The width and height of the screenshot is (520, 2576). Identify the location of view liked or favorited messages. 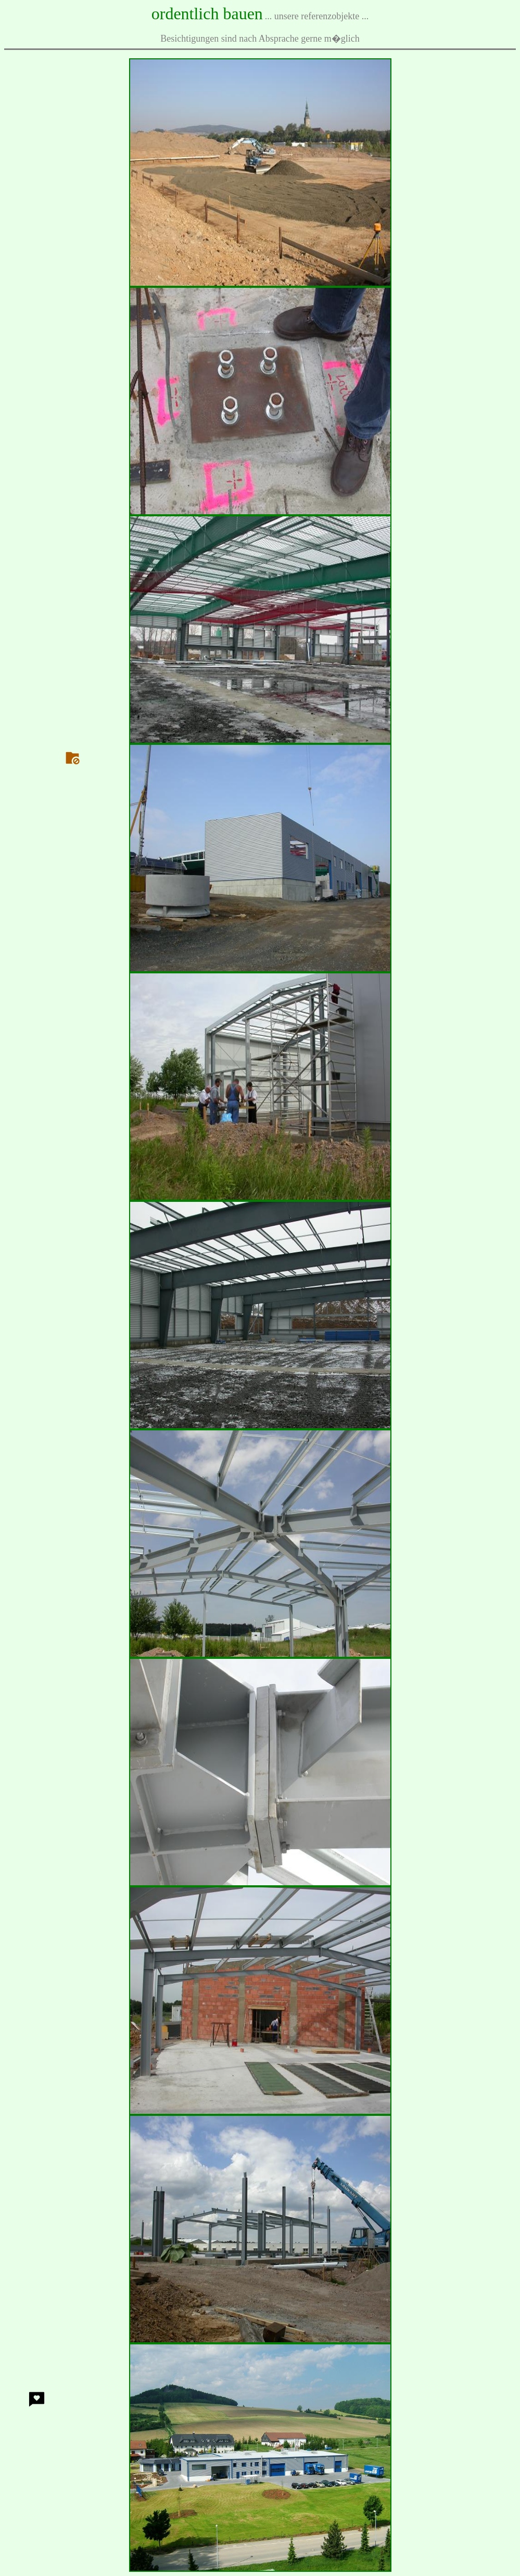
(36, 2399).